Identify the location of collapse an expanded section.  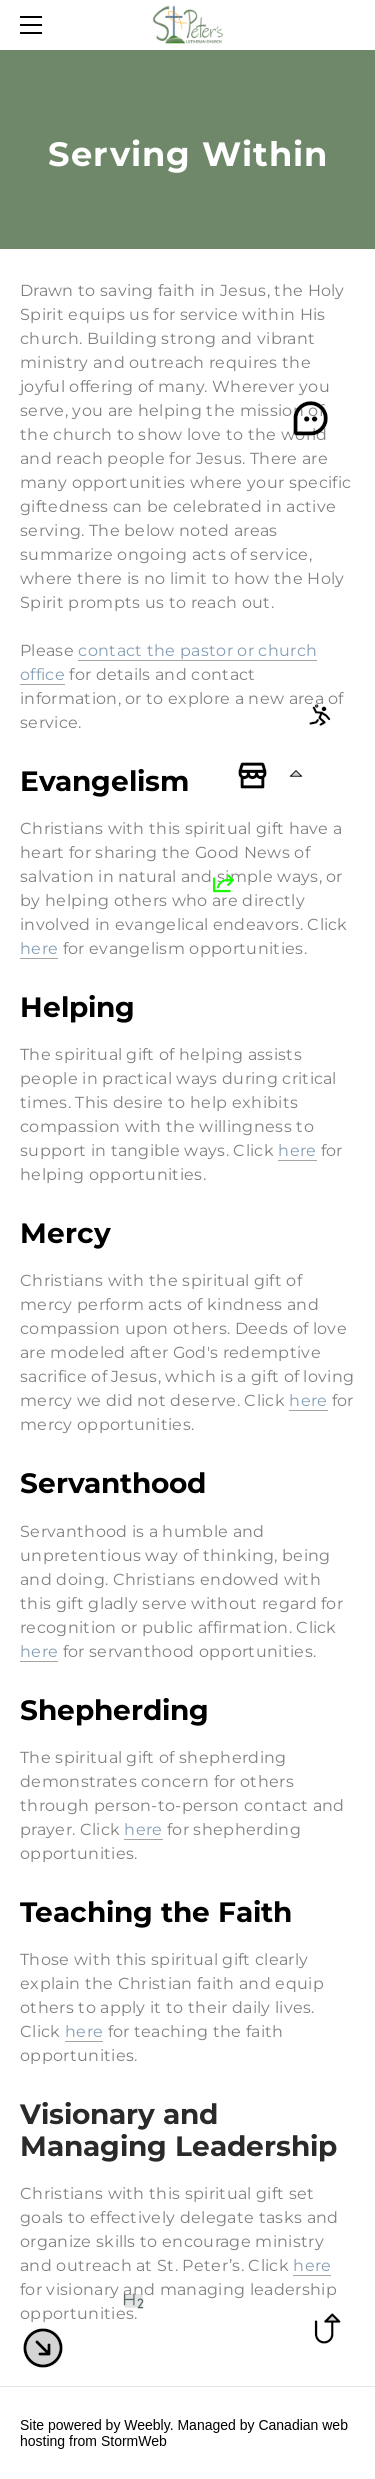
(296, 774).